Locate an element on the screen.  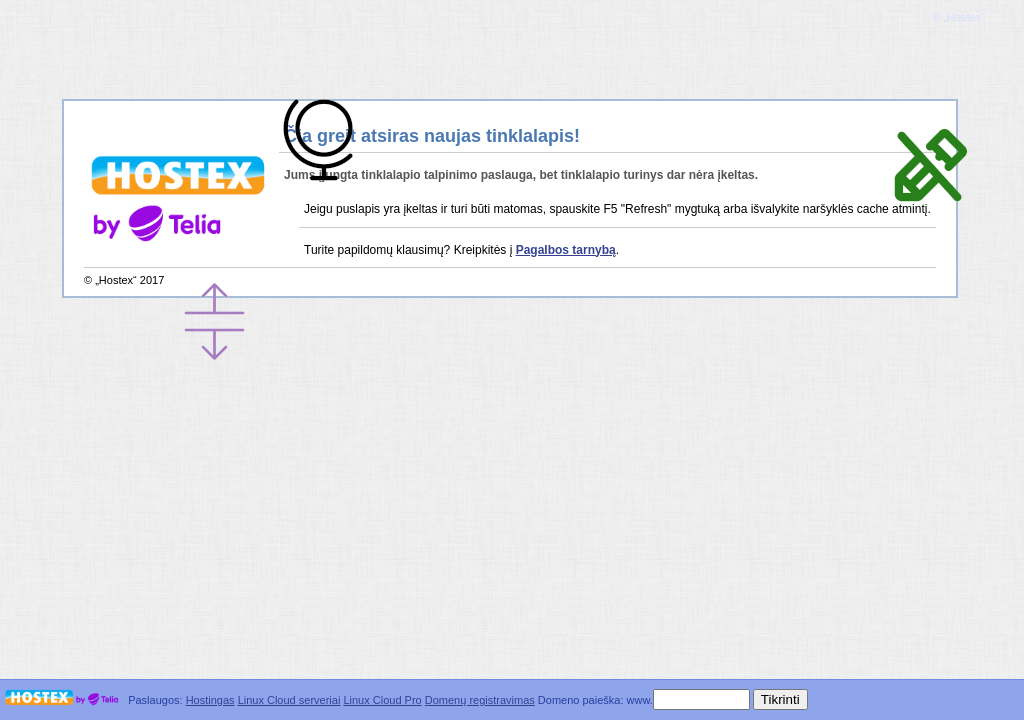
access global or international settings is located at coordinates (321, 137).